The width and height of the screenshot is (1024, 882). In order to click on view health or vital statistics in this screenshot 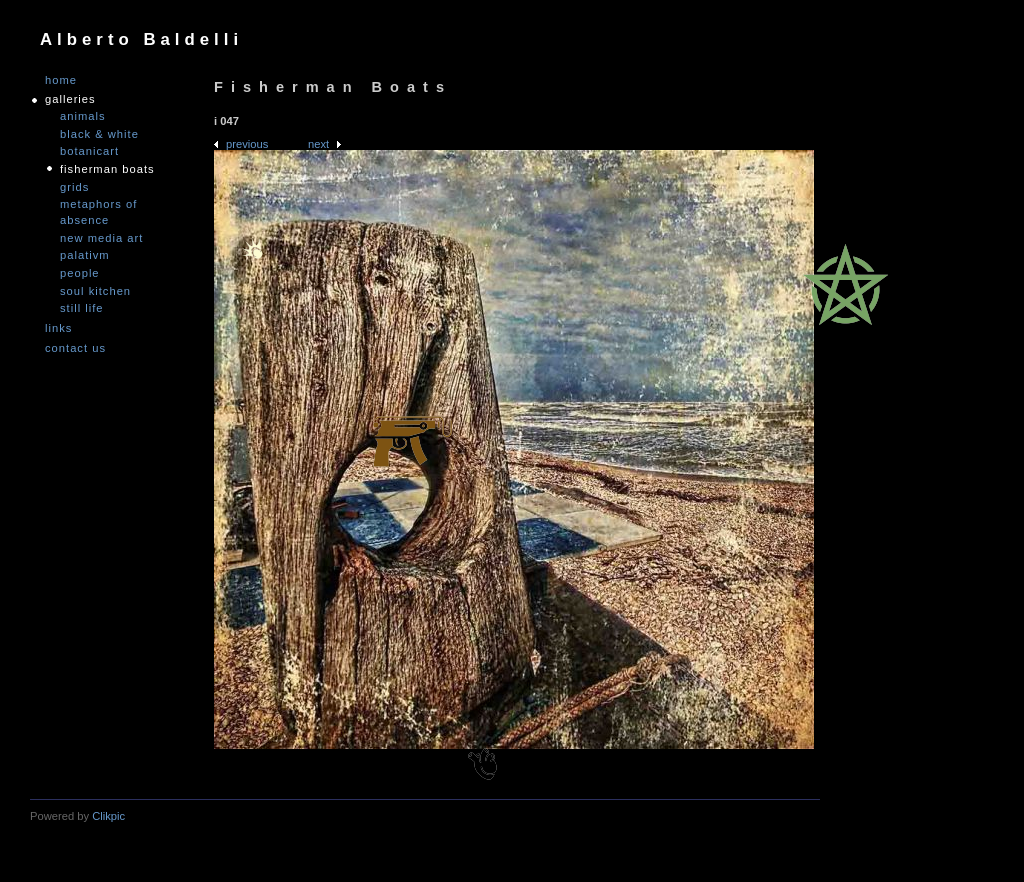, I will do `click(483, 764)`.